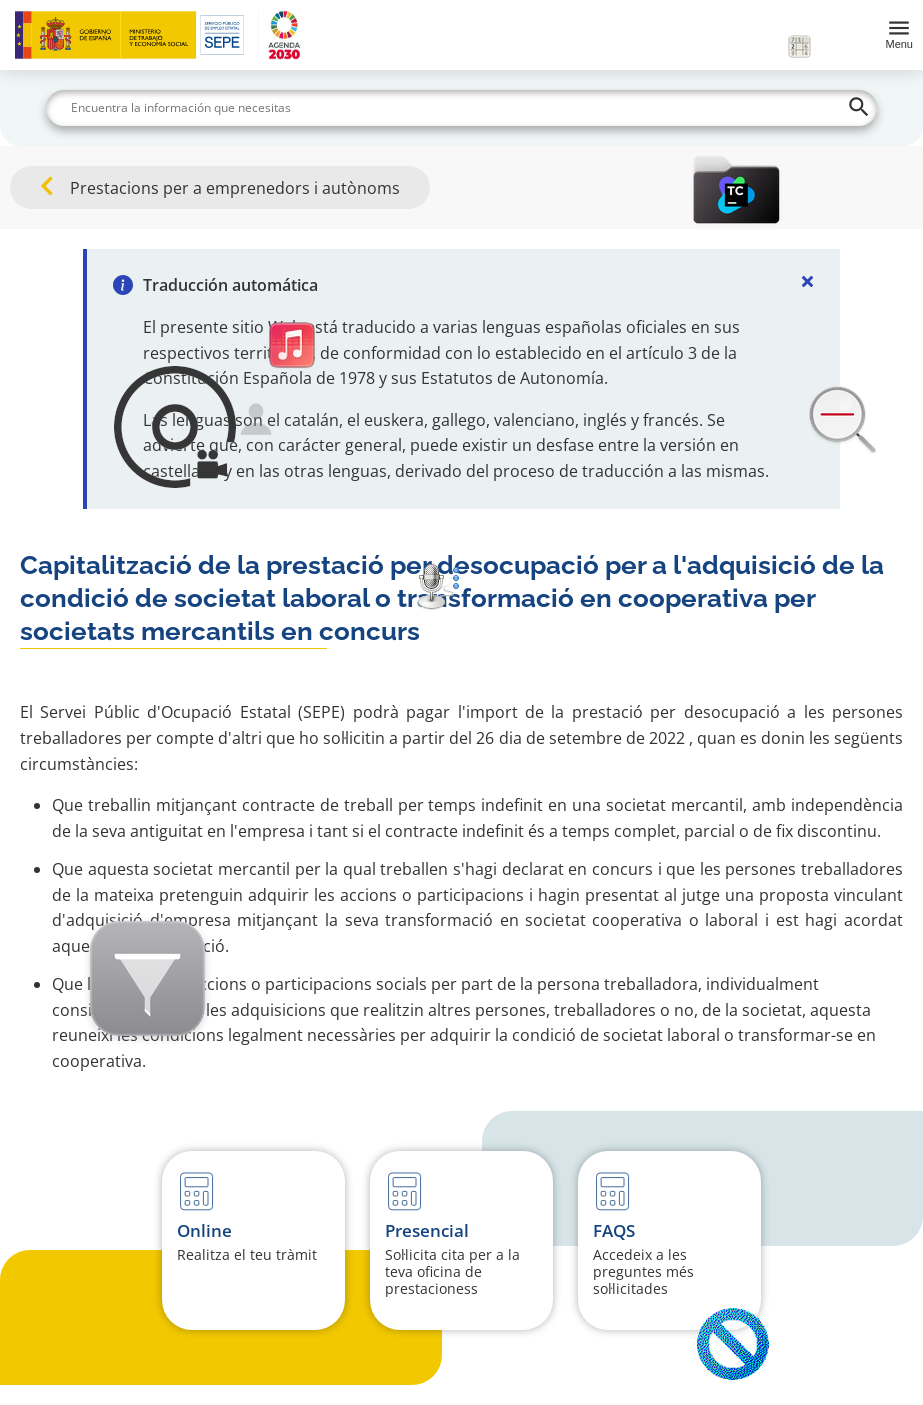  Describe the element at coordinates (256, 419) in the screenshot. I see `guest user account` at that location.